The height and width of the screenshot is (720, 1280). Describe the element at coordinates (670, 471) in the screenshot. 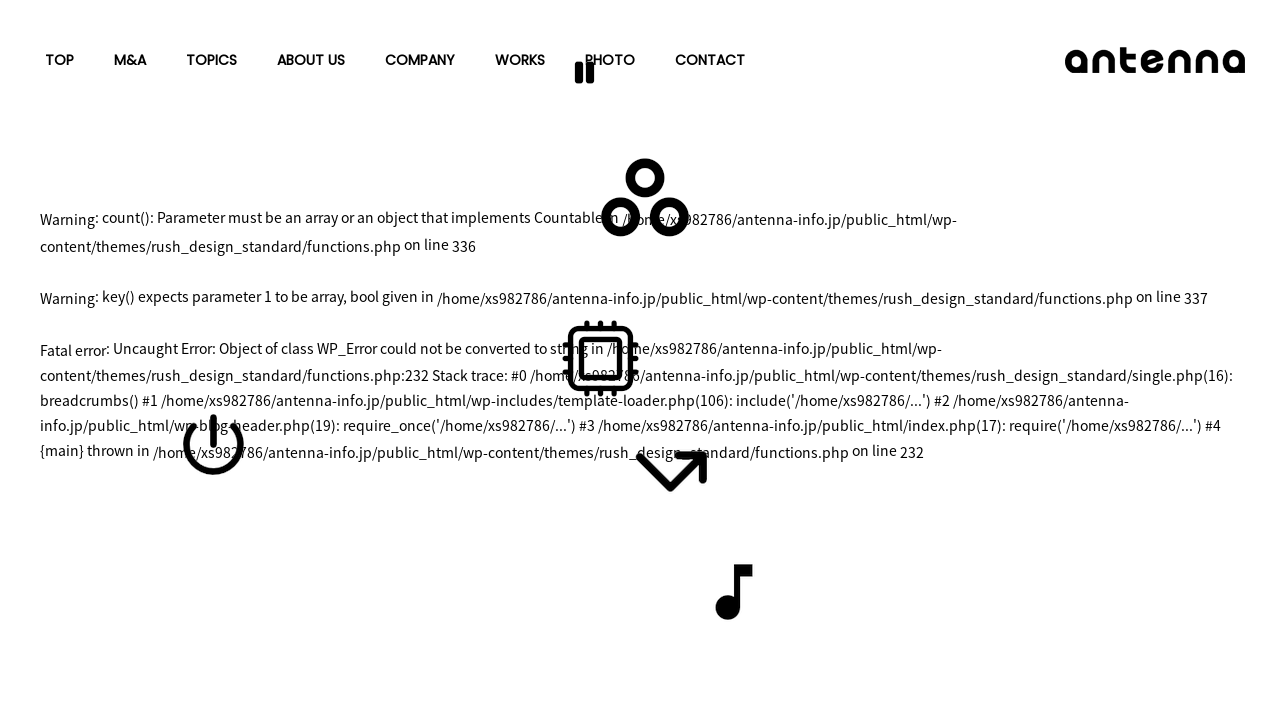

I see `indicates a missed outgoing call` at that location.